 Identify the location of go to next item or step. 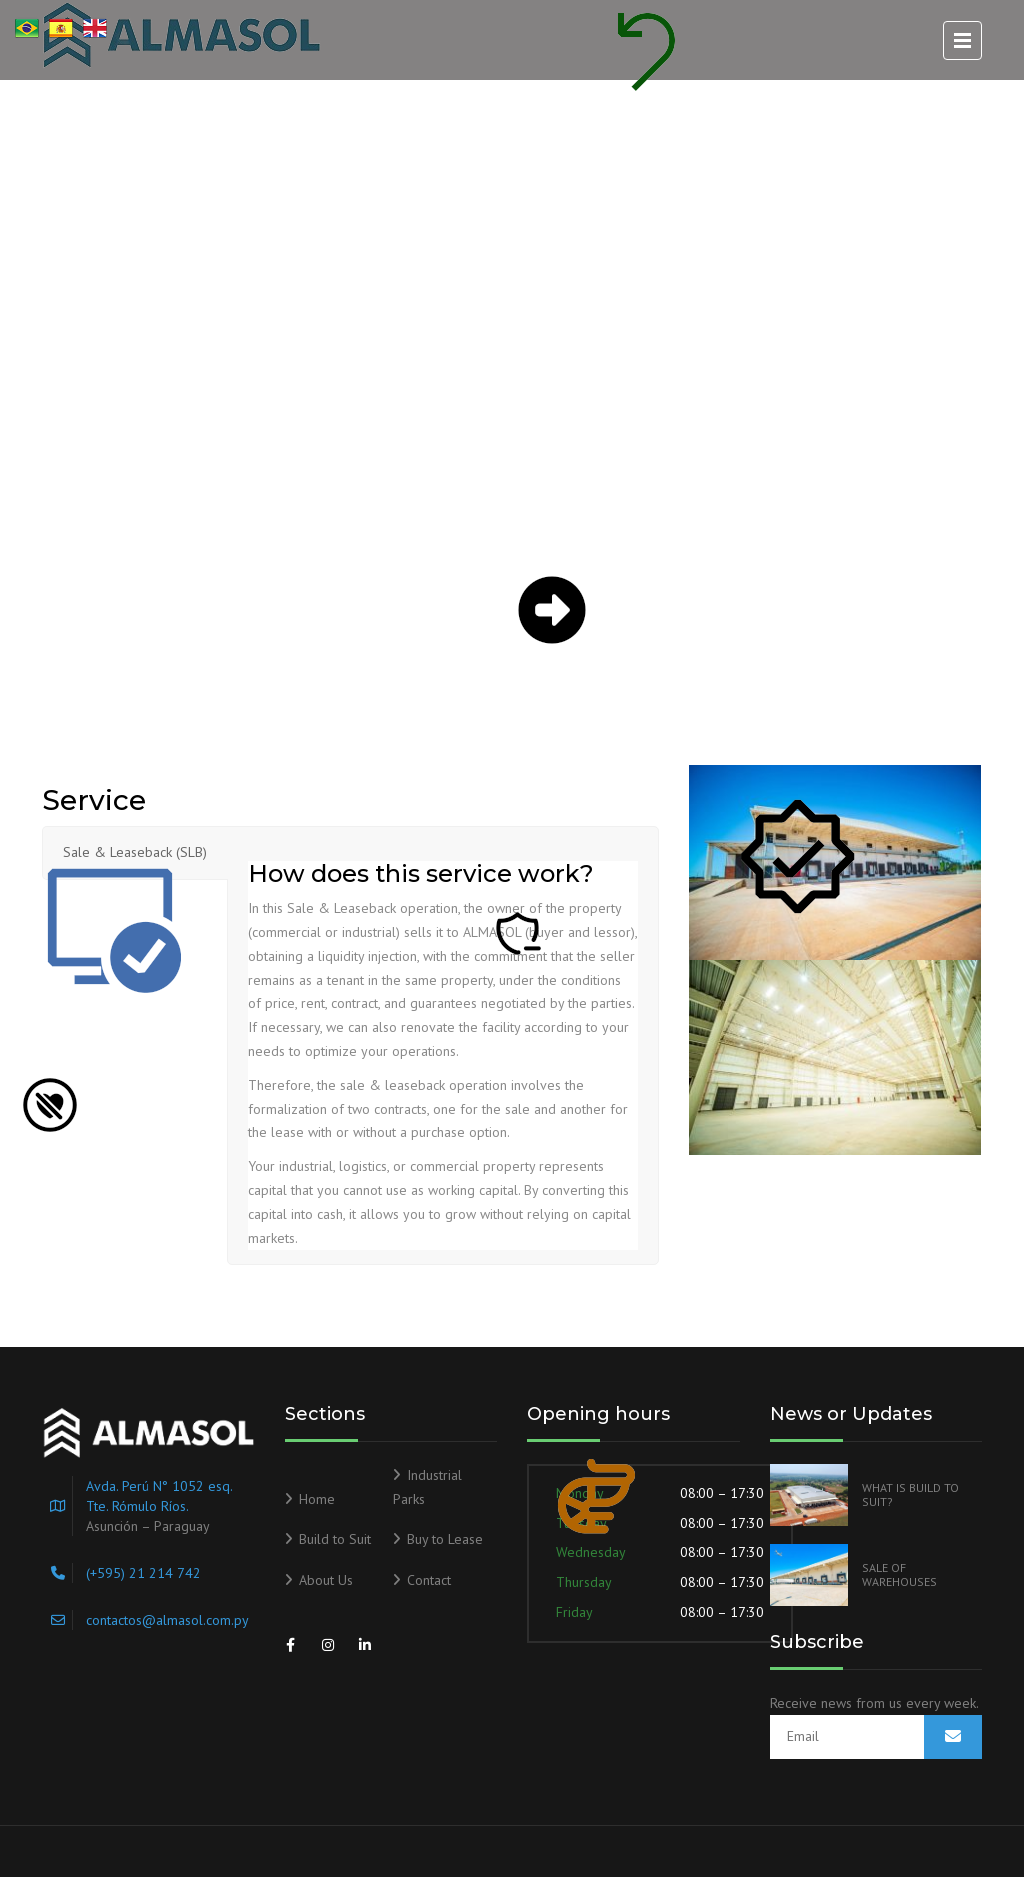
(552, 610).